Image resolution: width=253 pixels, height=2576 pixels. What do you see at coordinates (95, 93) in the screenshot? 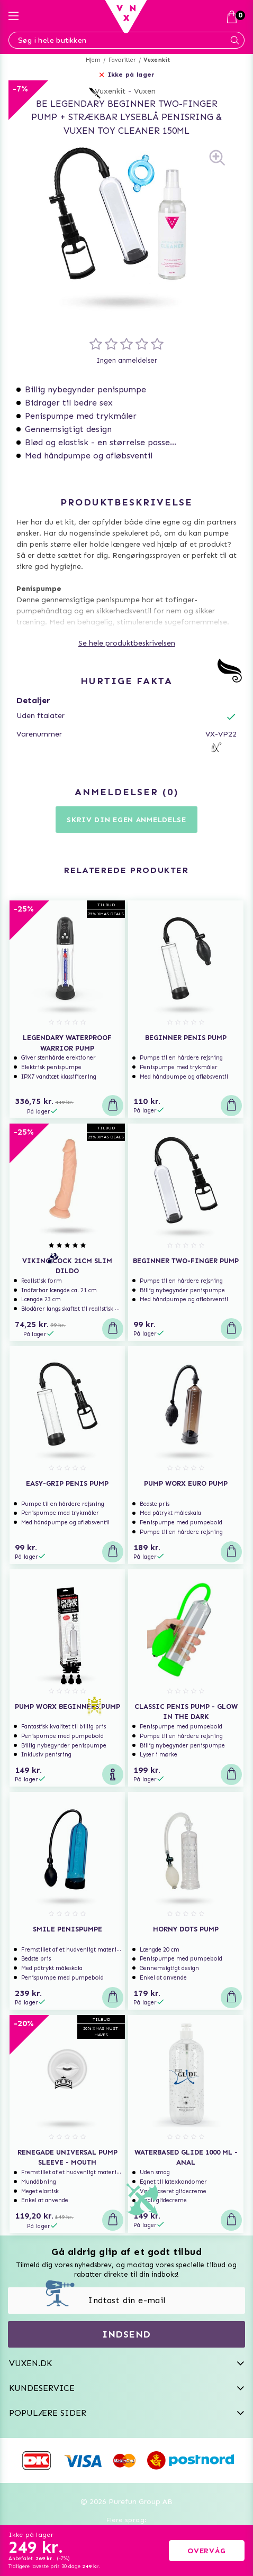
I see `equip a knife or melee weapon` at bounding box center [95, 93].